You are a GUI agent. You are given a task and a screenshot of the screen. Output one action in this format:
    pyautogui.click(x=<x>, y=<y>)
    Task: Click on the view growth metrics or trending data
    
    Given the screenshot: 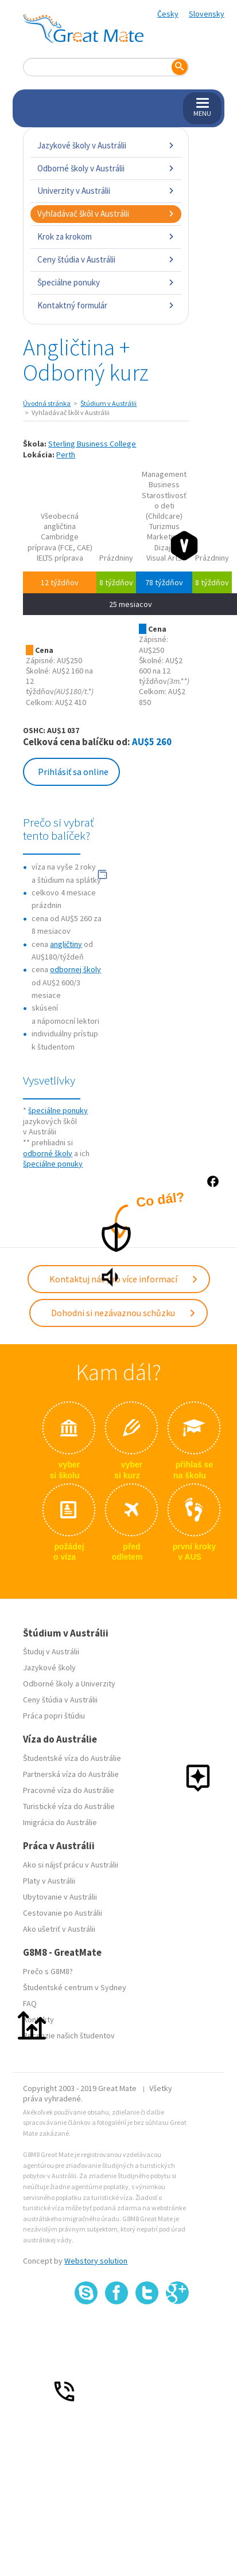 What is the action you would take?
    pyautogui.click(x=32, y=2025)
    